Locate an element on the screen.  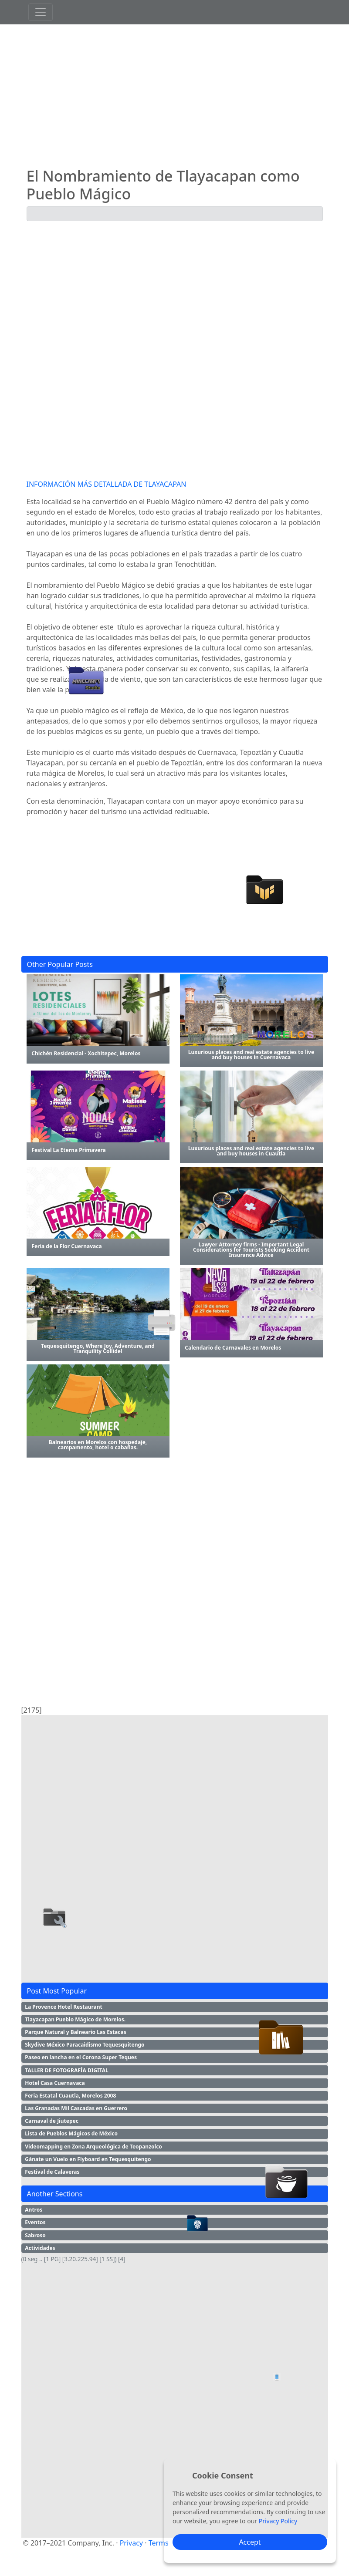
open folder containing rexus gaming files is located at coordinates (197, 2224).